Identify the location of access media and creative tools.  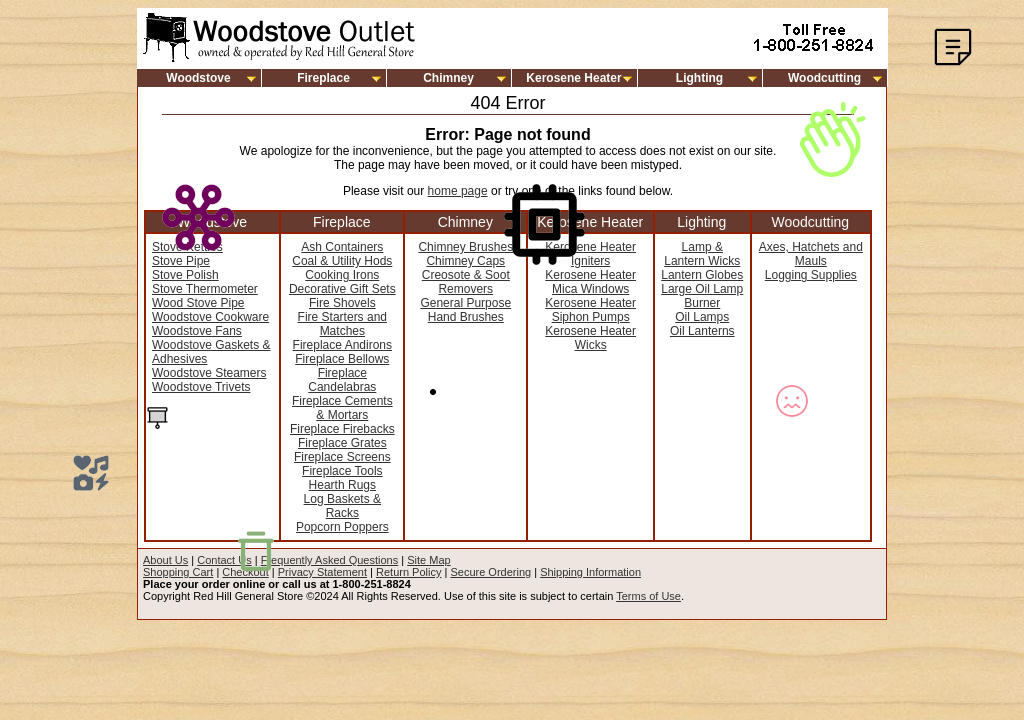
(91, 473).